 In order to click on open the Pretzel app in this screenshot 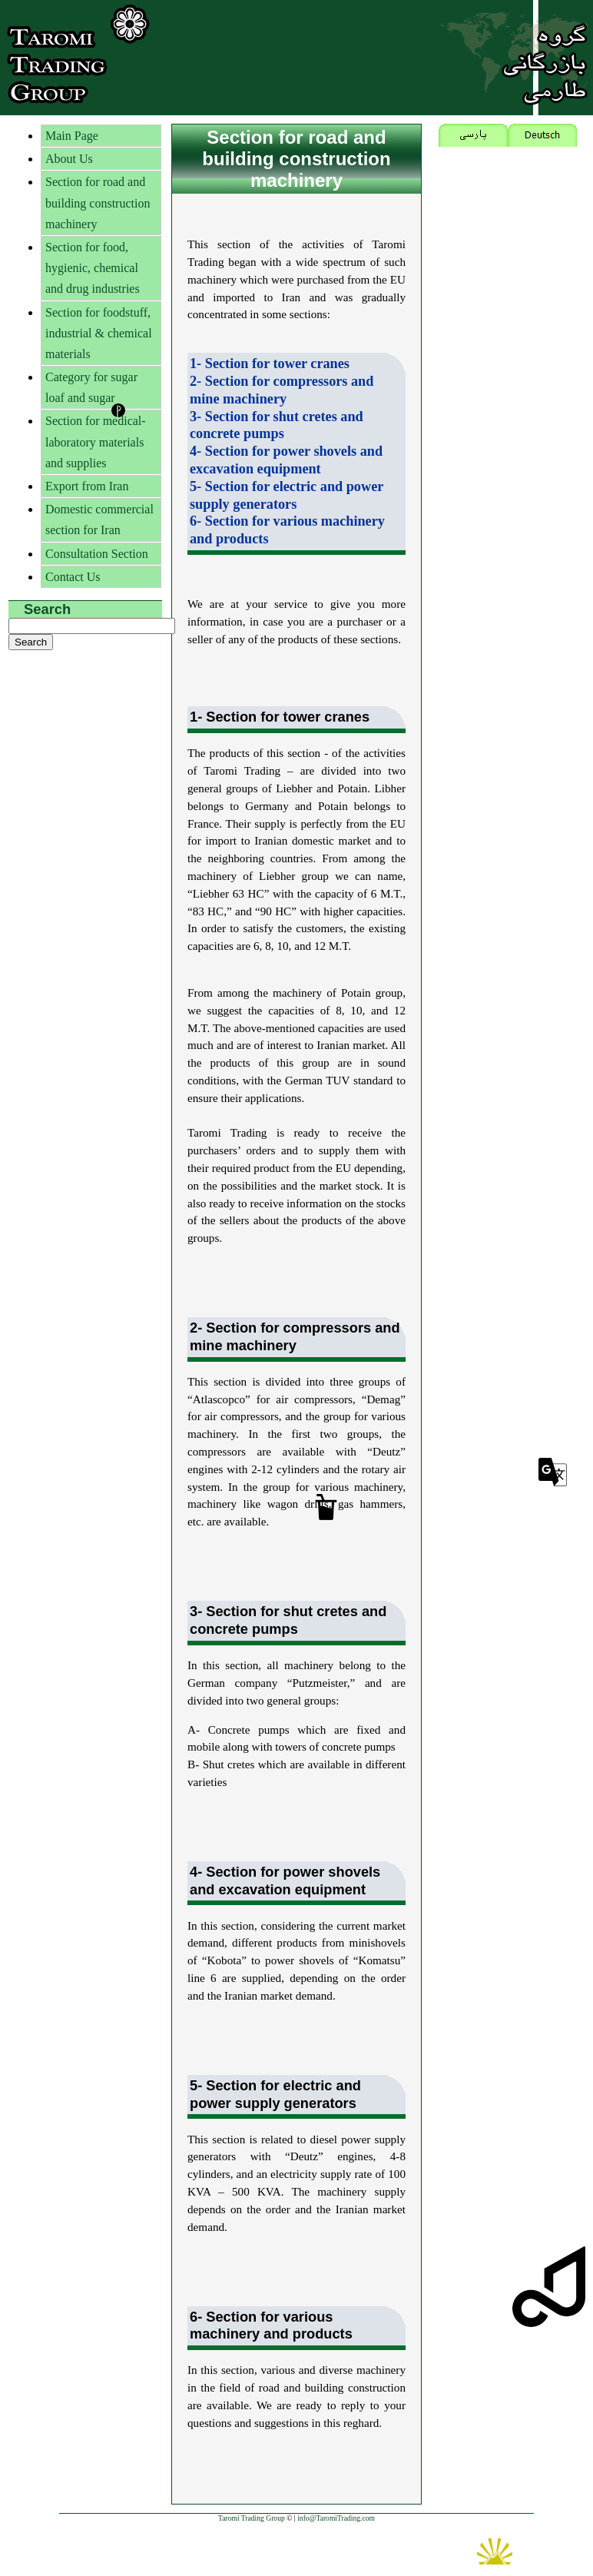, I will do `click(548, 2286)`.